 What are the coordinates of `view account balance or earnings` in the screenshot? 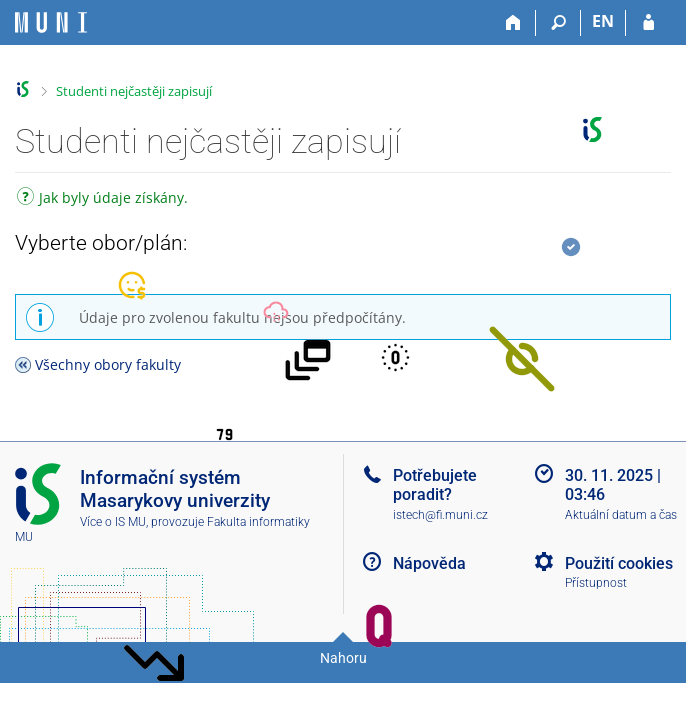 It's located at (132, 285).